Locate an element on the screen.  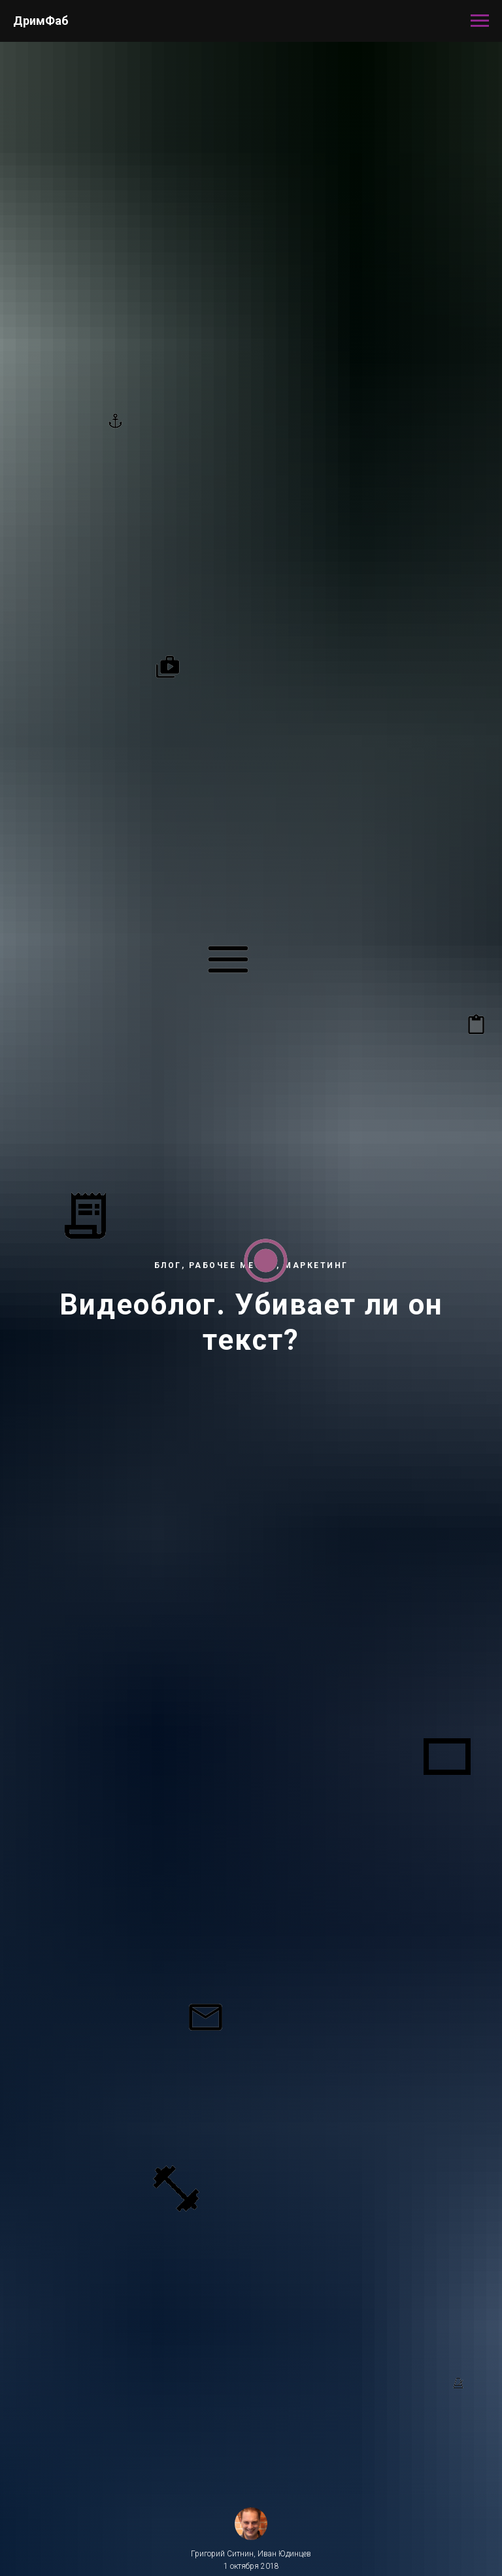
paste content from clipboard is located at coordinates (476, 1025).